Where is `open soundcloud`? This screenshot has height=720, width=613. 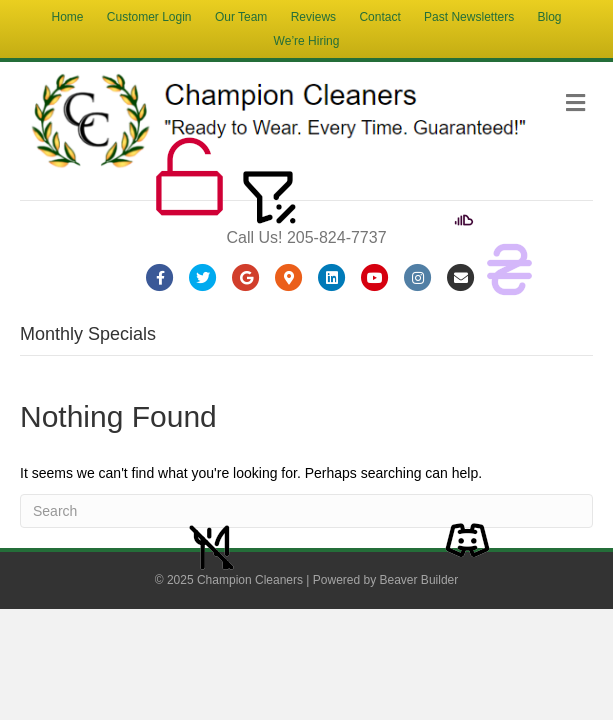 open soundcloud is located at coordinates (464, 220).